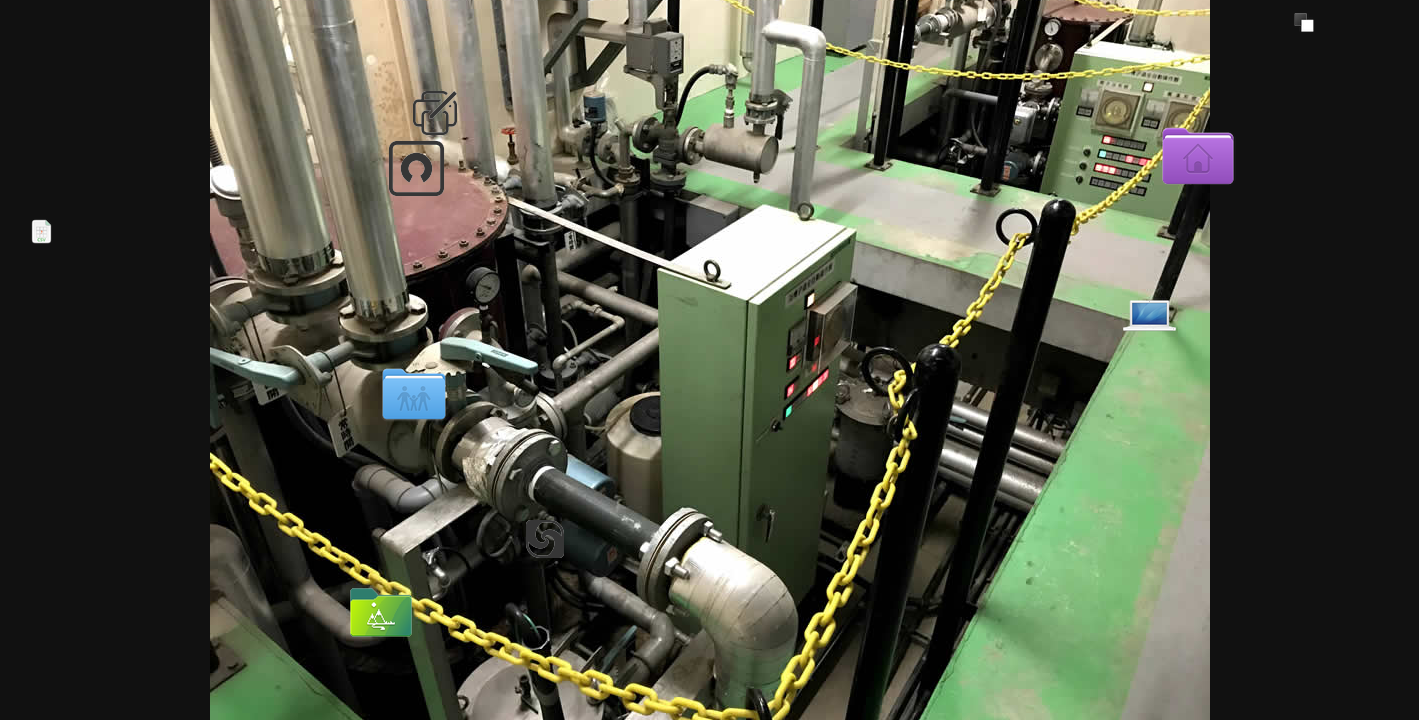 This screenshot has width=1419, height=720. What do you see at coordinates (1149, 313) in the screenshot?
I see `indicates this mac device in system preferences` at bounding box center [1149, 313].